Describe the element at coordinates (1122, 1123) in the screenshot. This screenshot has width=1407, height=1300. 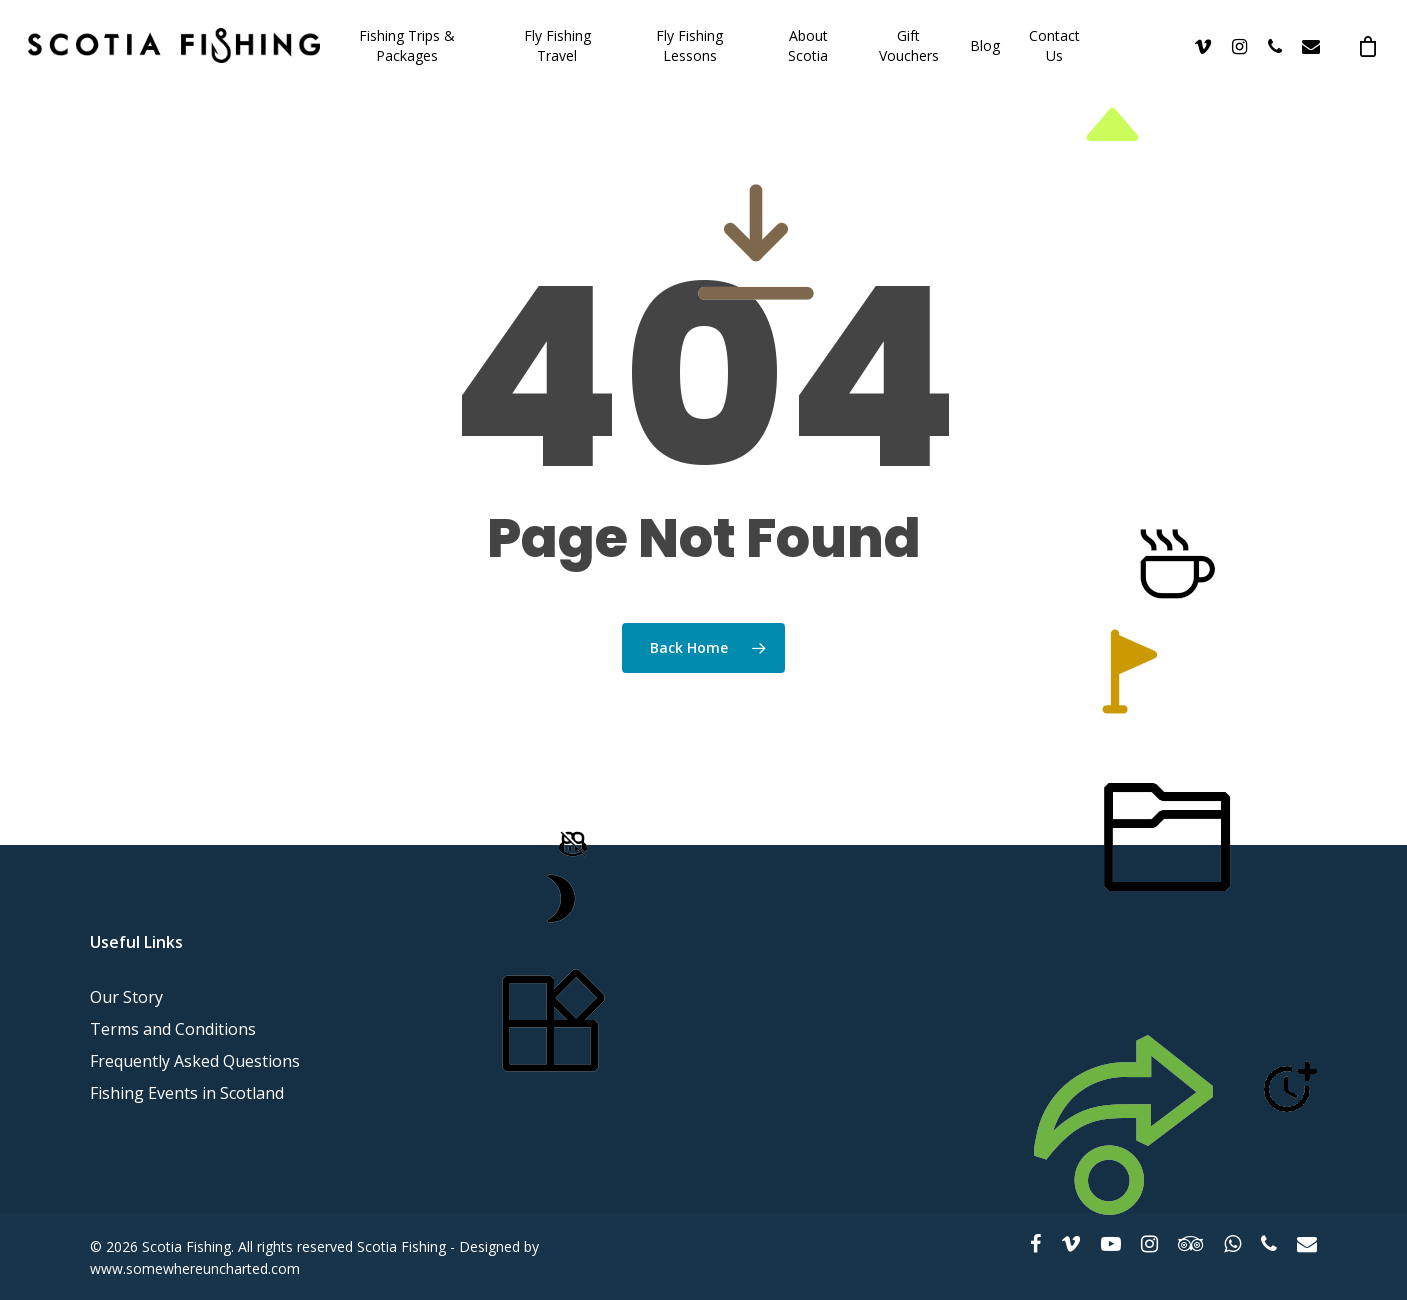
I see `start a live share session` at that location.